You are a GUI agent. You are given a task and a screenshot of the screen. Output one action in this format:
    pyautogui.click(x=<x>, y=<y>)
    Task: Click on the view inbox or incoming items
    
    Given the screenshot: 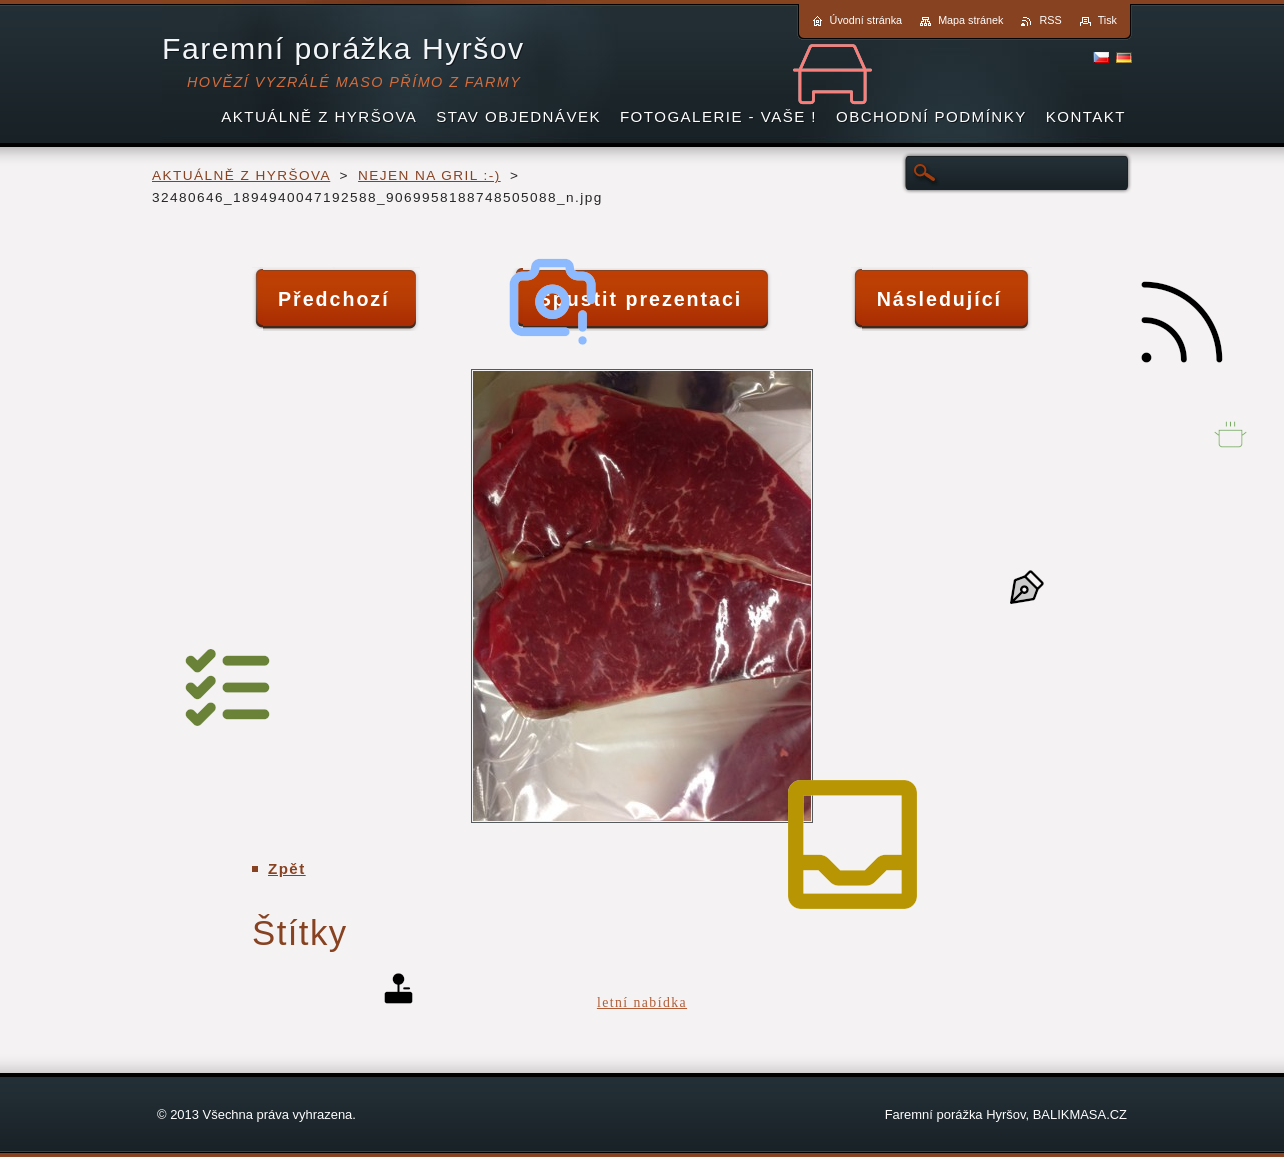 What is the action you would take?
    pyautogui.click(x=852, y=844)
    